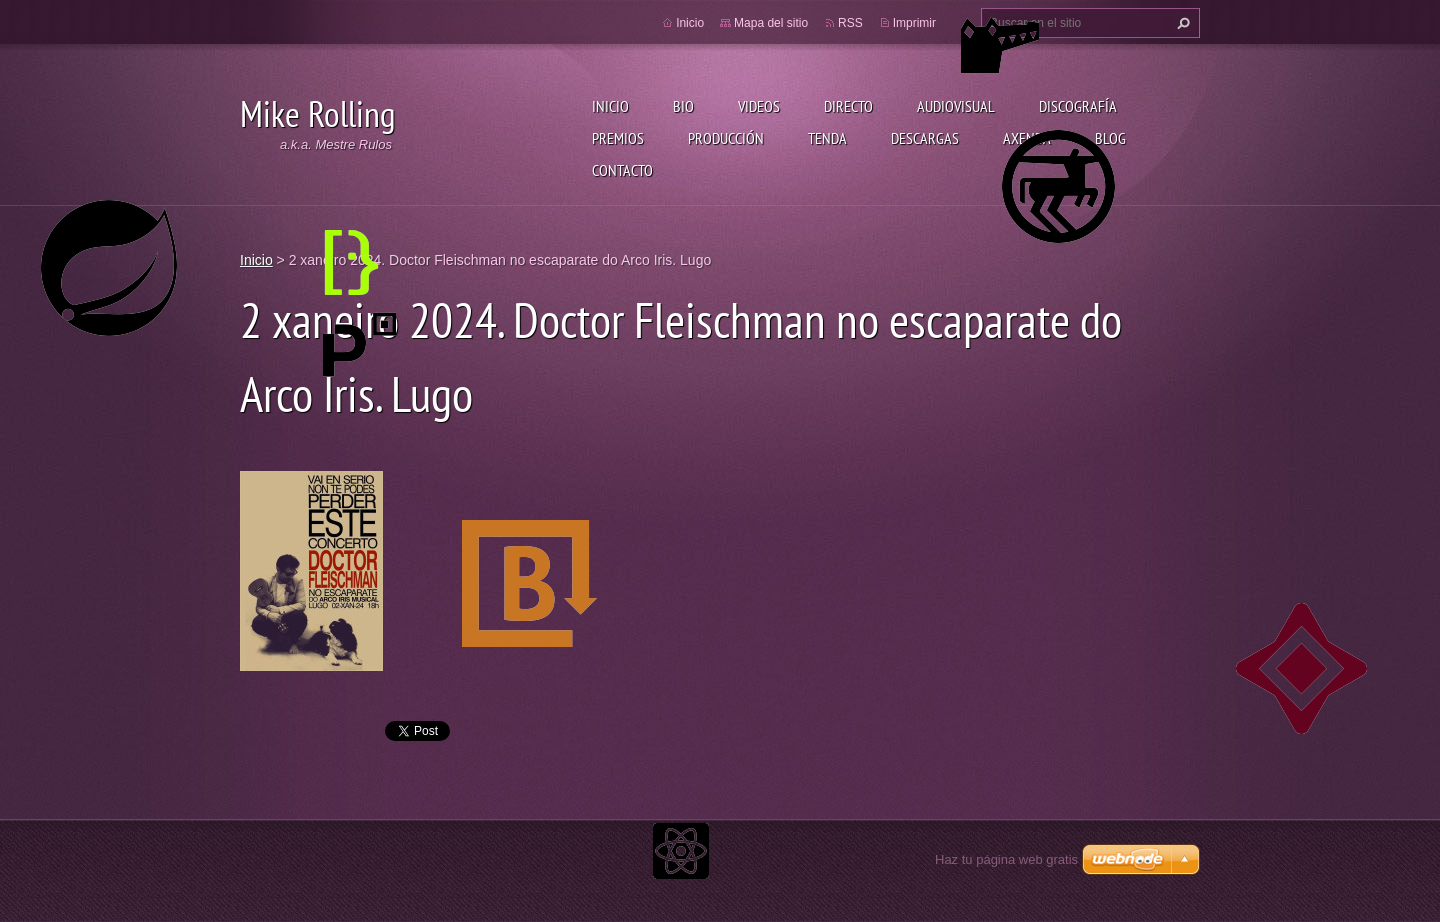 This screenshot has height=922, width=1440. Describe the element at coordinates (359, 344) in the screenshot. I see `open the PicPay app` at that location.